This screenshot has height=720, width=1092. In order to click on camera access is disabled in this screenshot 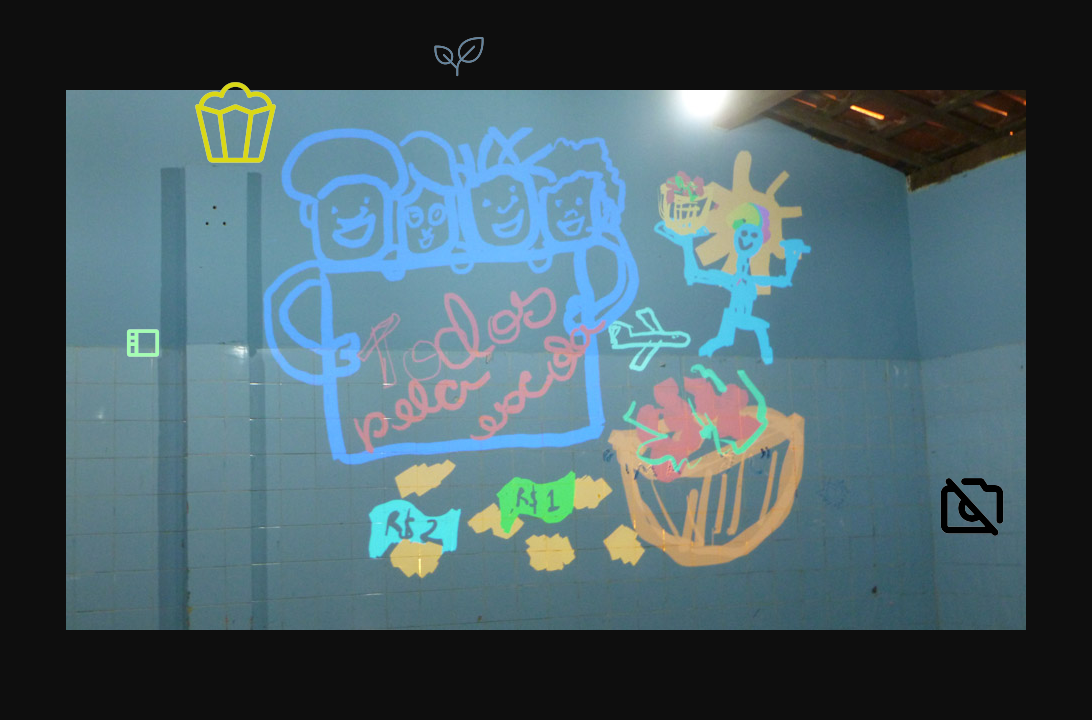, I will do `click(972, 507)`.